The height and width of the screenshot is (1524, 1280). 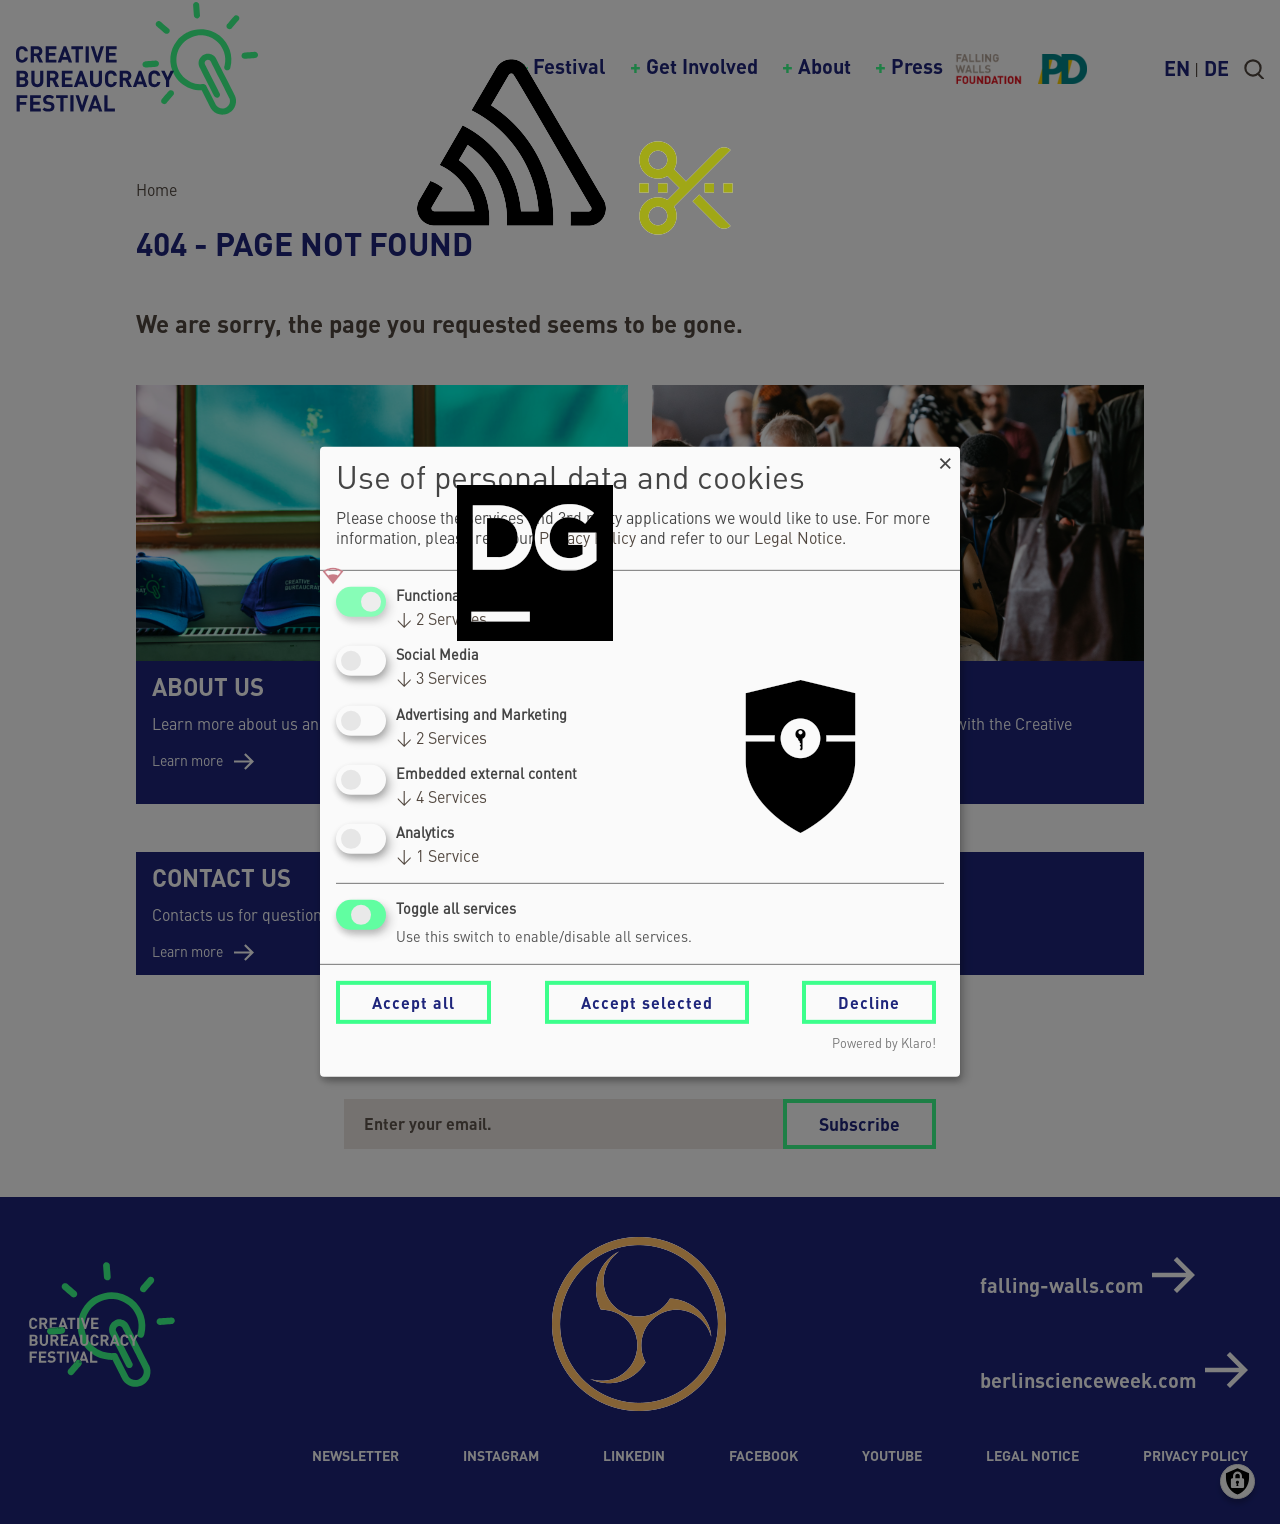 I want to click on spring security framework logo, so click(x=800, y=756).